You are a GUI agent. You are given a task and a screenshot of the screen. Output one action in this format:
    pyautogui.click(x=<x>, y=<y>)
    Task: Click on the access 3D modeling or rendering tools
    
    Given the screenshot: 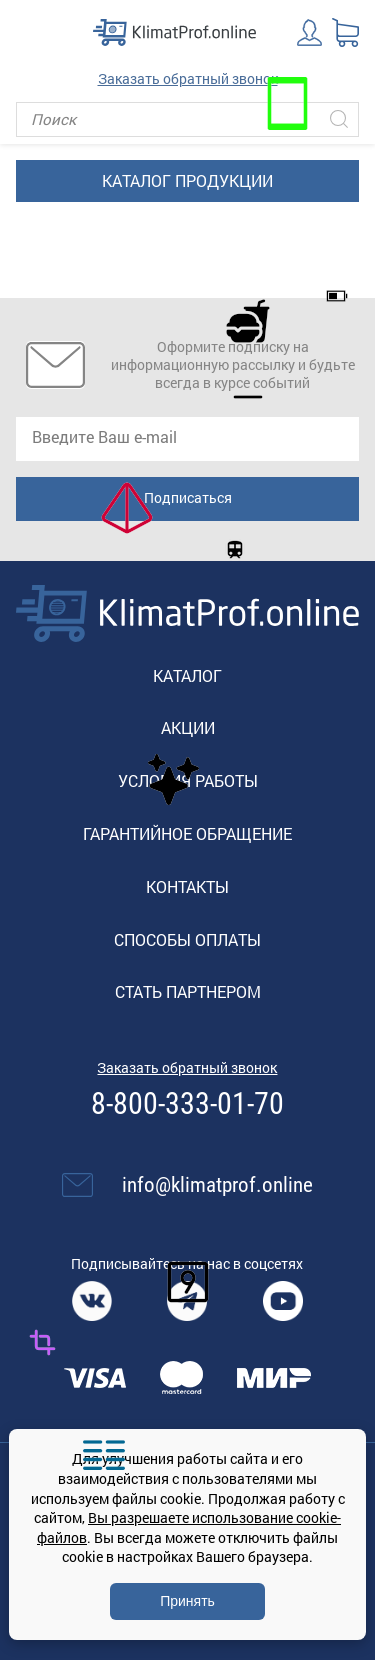 What is the action you would take?
    pyautogui.click(x=127, y=508)
    